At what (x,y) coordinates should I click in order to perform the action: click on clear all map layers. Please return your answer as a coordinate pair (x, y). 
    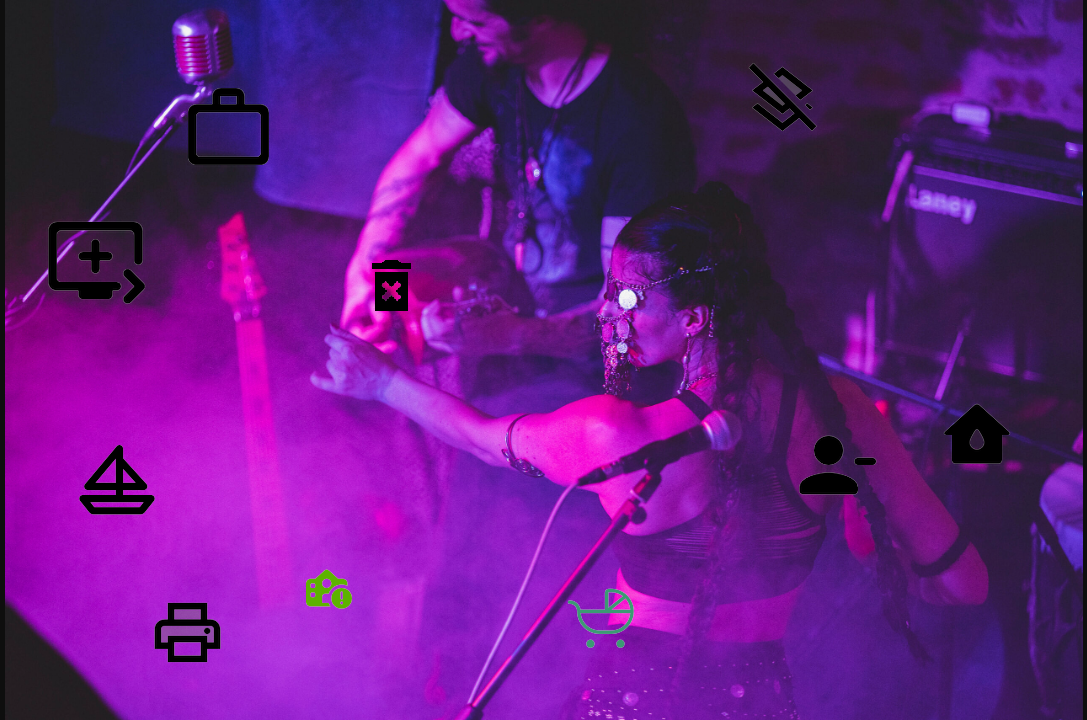
    Looking at the image, I should click on (782, 100).